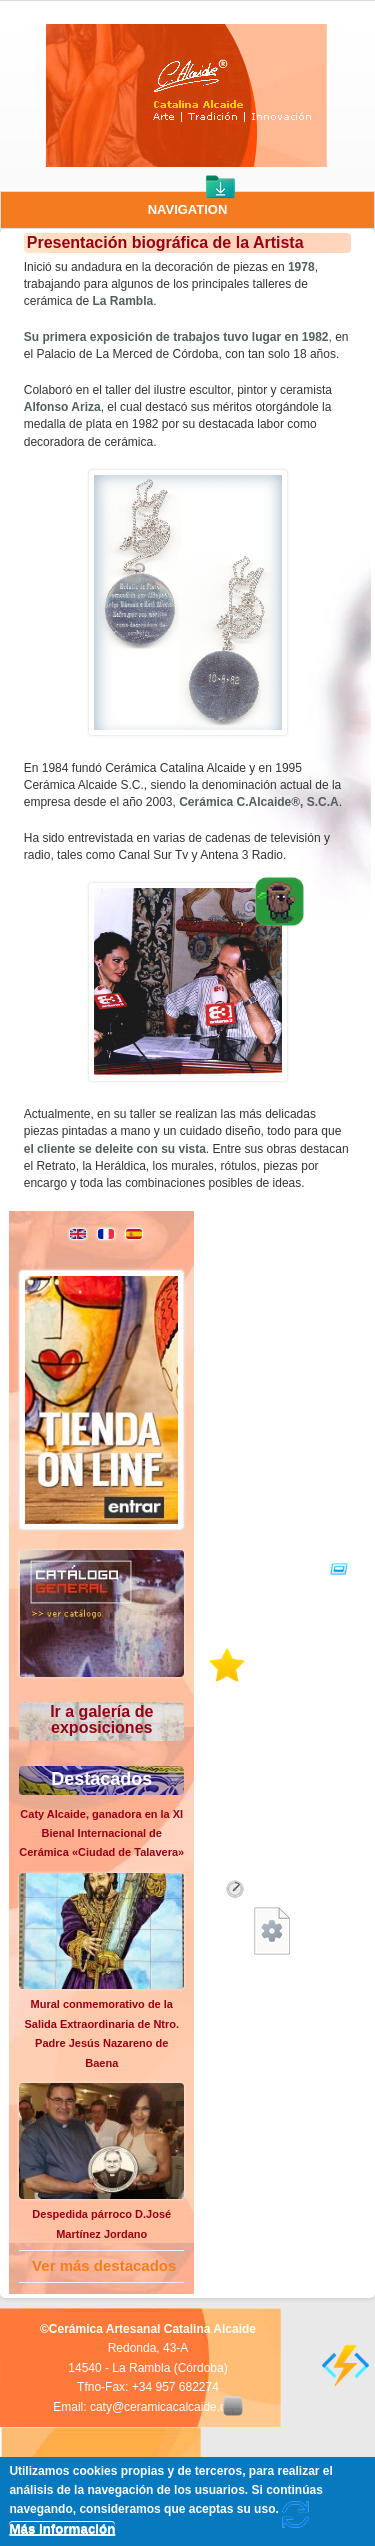 The height and width of the screenshot is (2546, 375). What do you see at coordinates (233, 2406) in the screenshot?
I see `open touchpad settings and preferences` at bounding box center [233, 2406].